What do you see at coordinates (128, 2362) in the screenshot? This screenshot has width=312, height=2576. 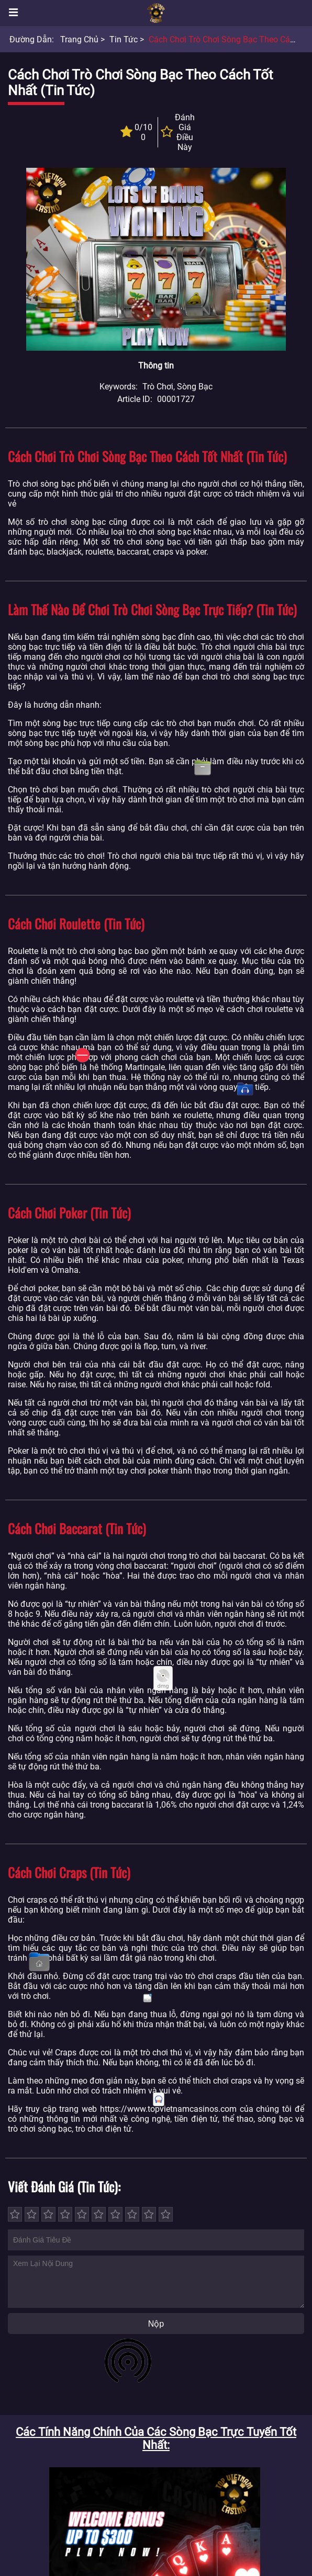 I see `connect to a network server` at bounding box center [128, 2362].